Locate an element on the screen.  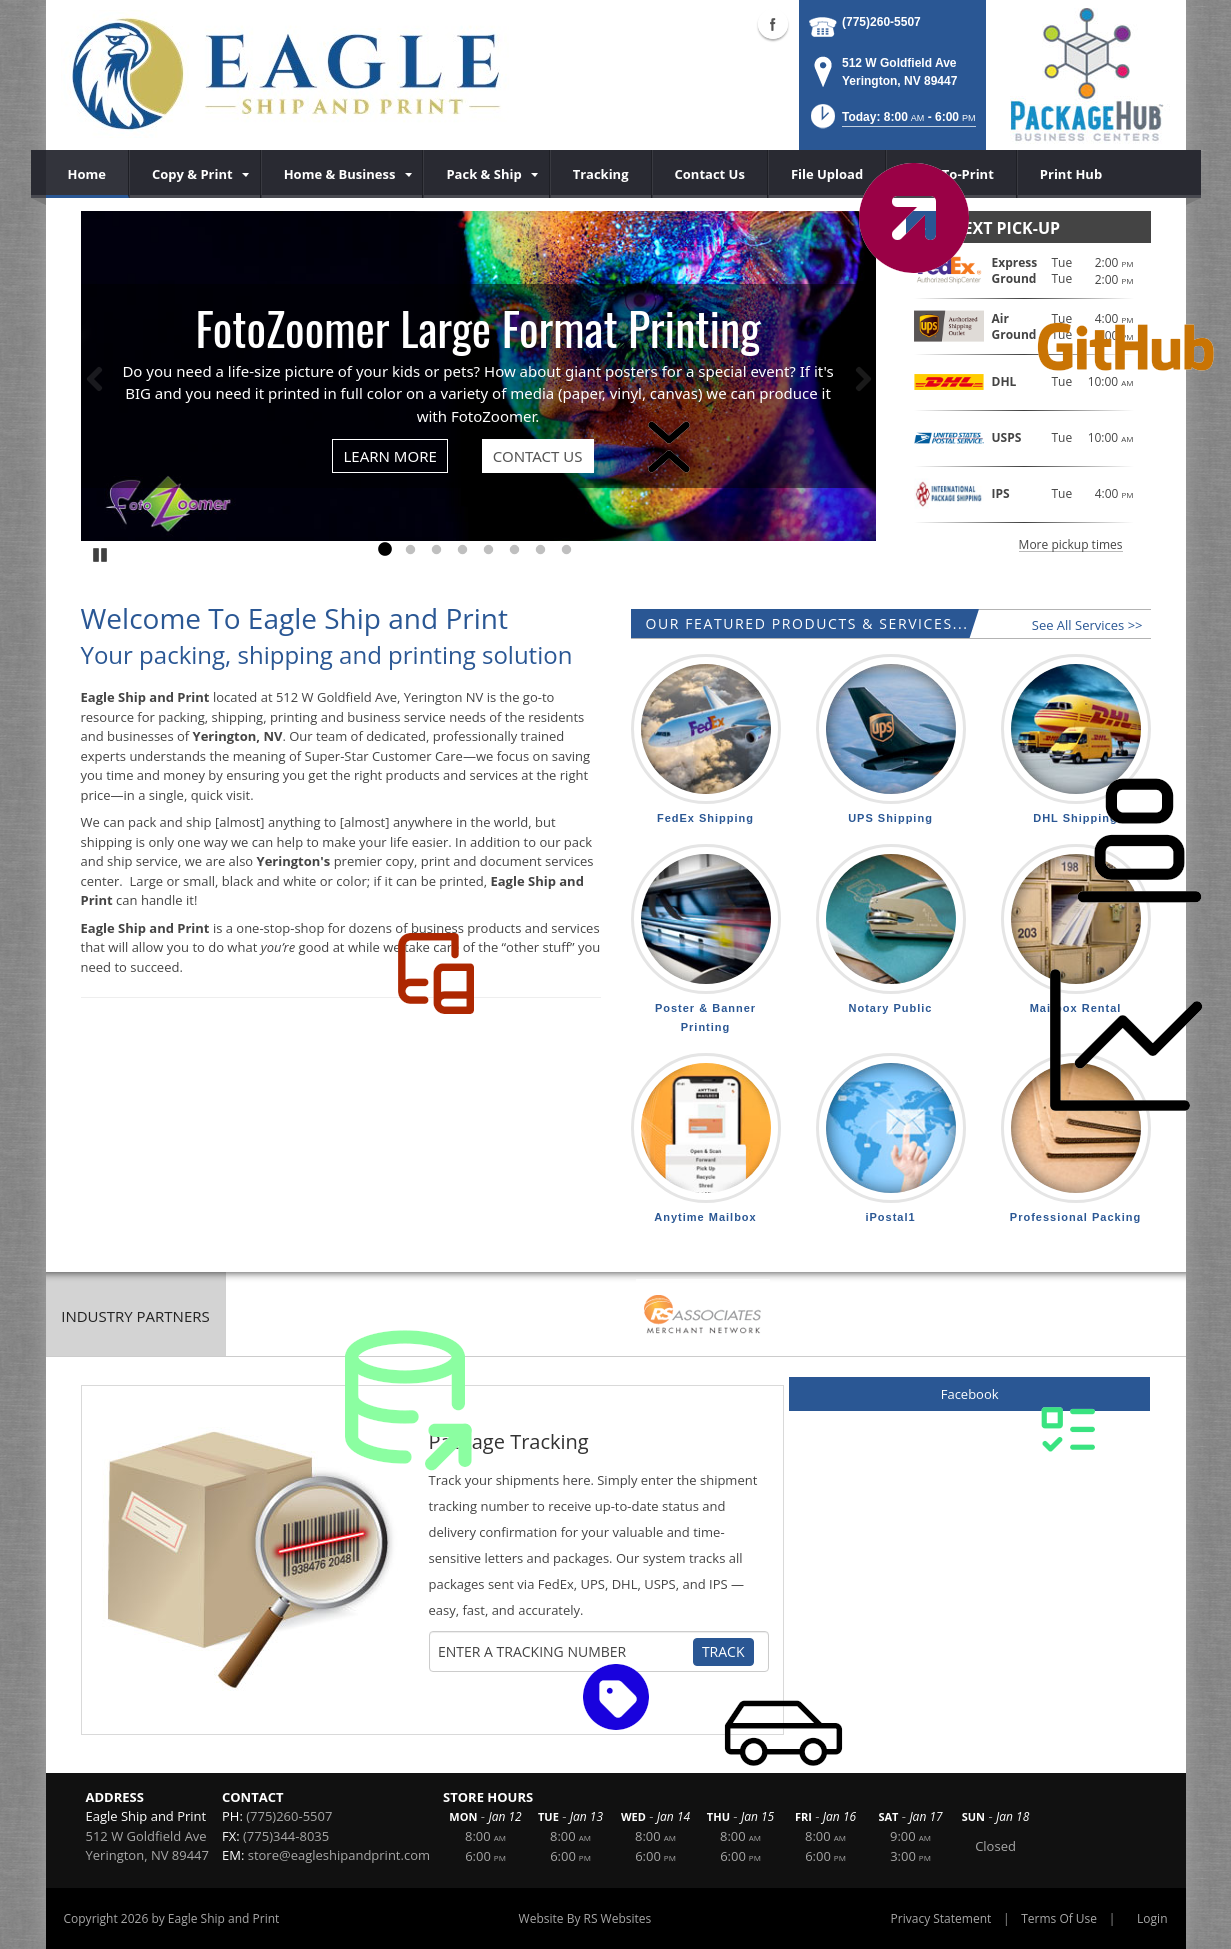
view analytics or statistics is located at coordinates (1128, 1040).